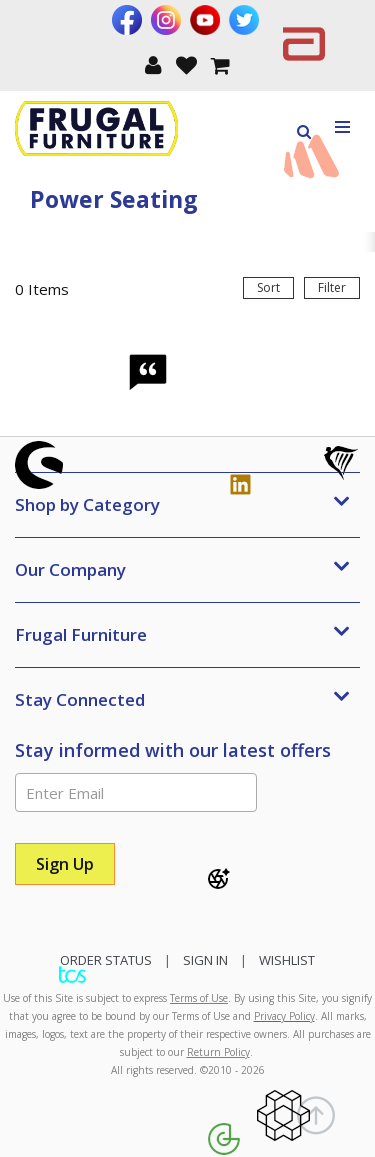  What do you see at coordinates (283, 1115) in the screenshot?
I see `OpenAI Gym logo` at bounding box center [283, 1115].